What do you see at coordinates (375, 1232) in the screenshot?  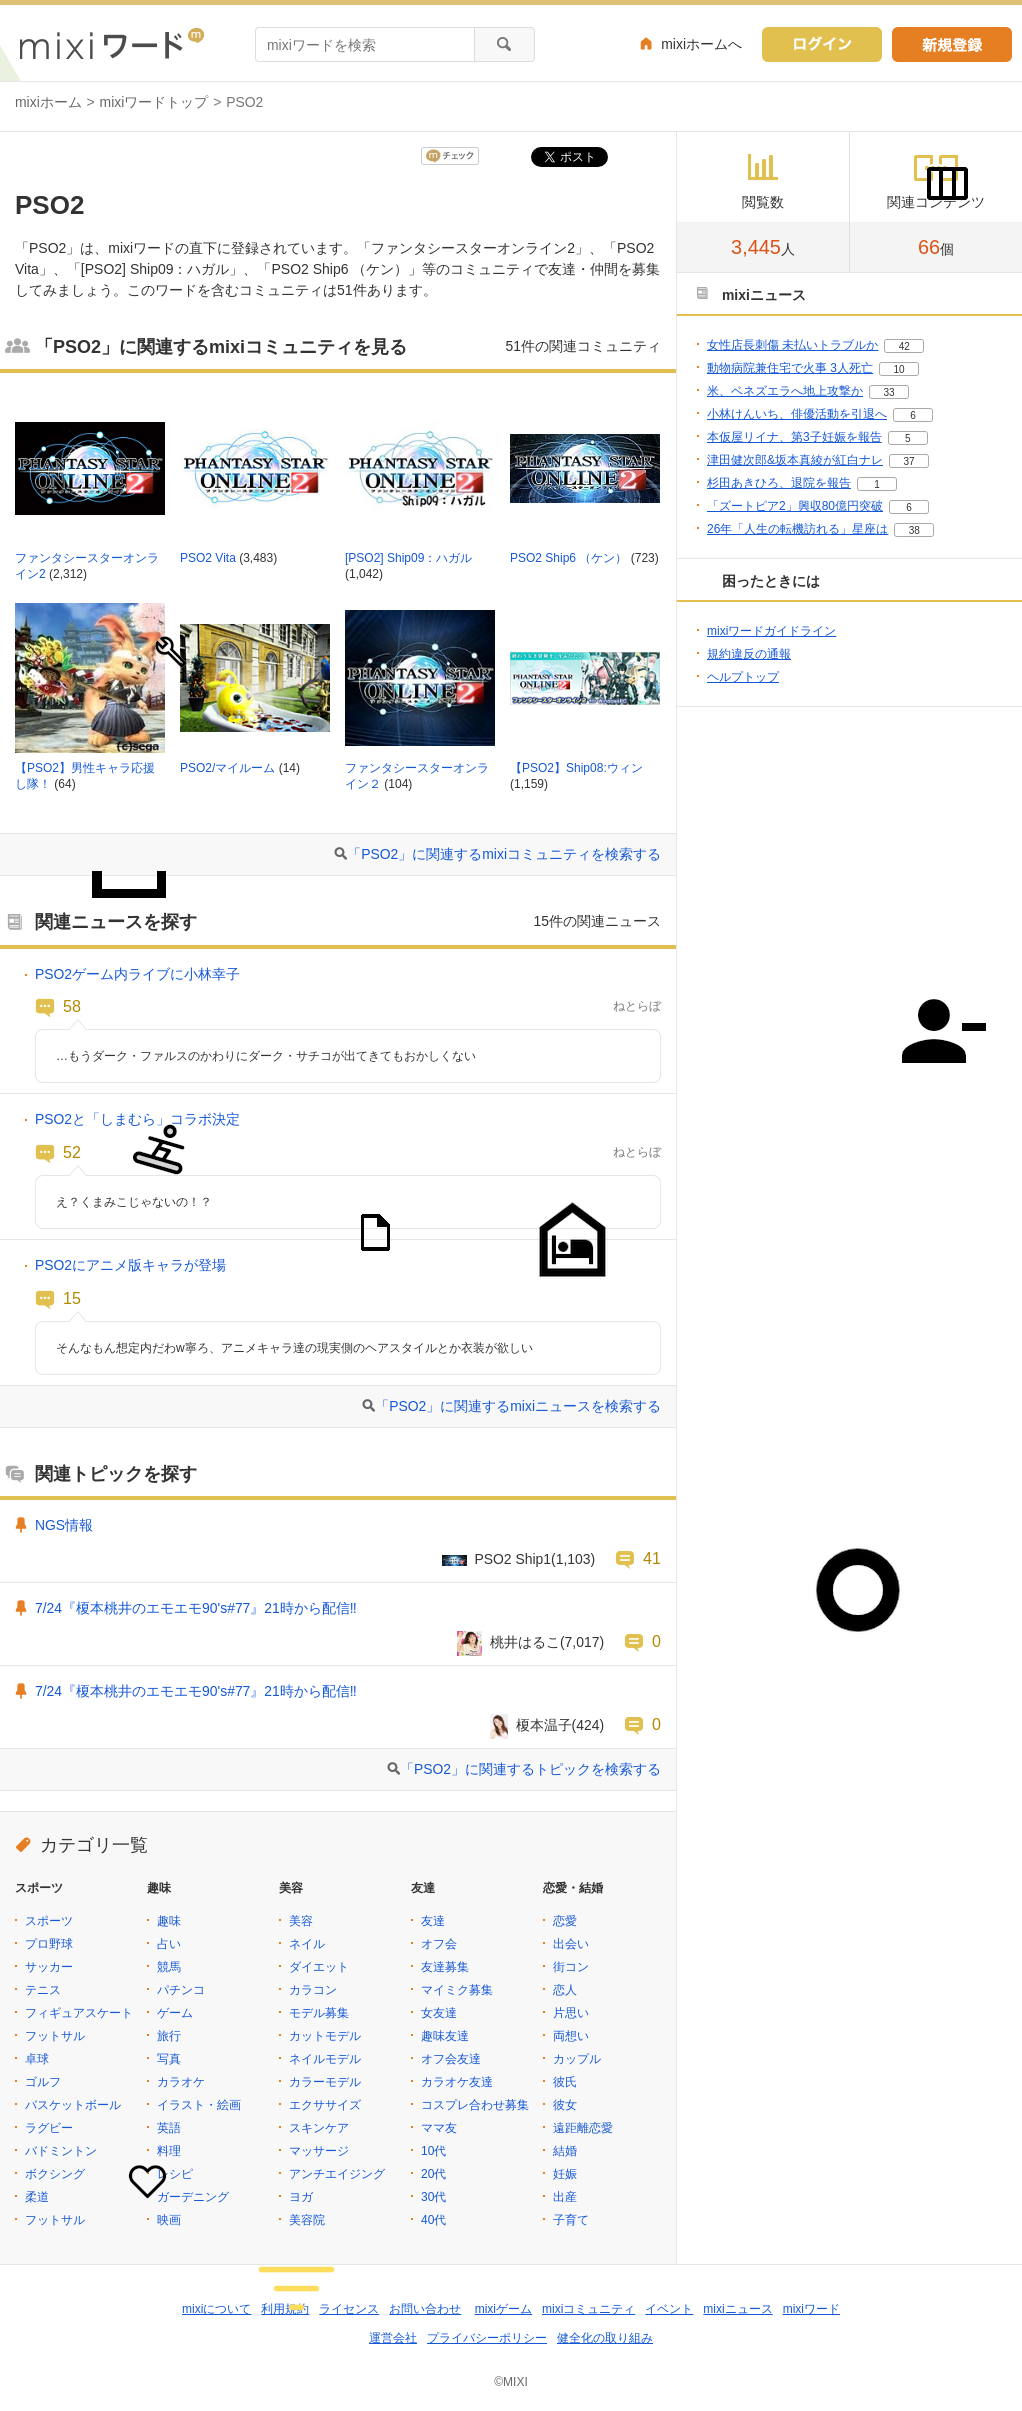 I see `insert or attach a file` at bounding box center [375, 1232].